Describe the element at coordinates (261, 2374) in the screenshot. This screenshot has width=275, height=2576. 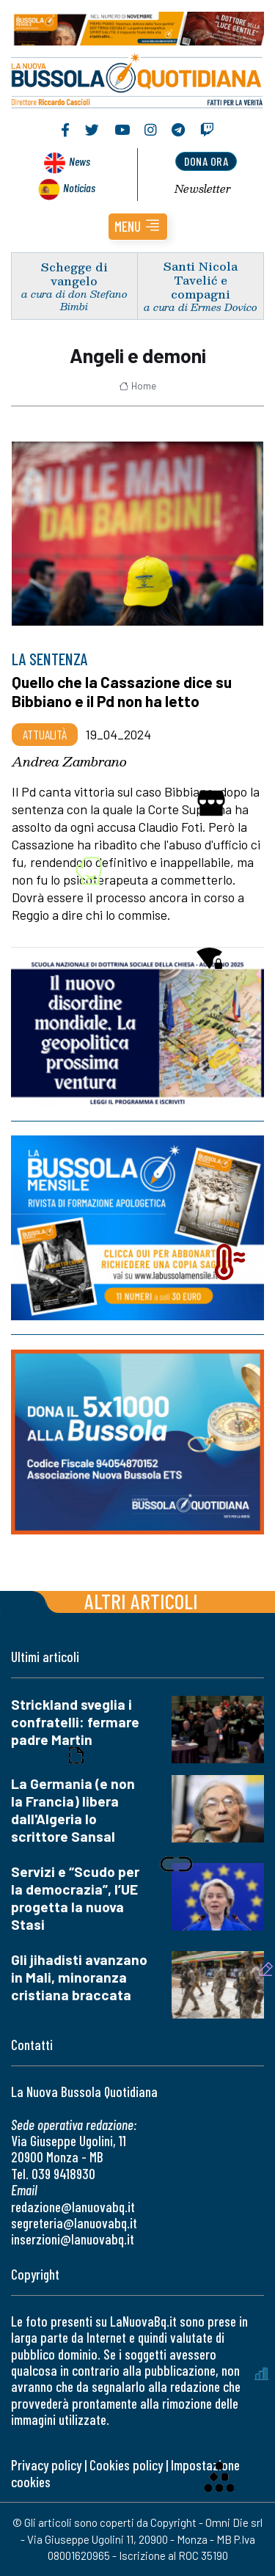
I see `view analytics or statistics` at that location.